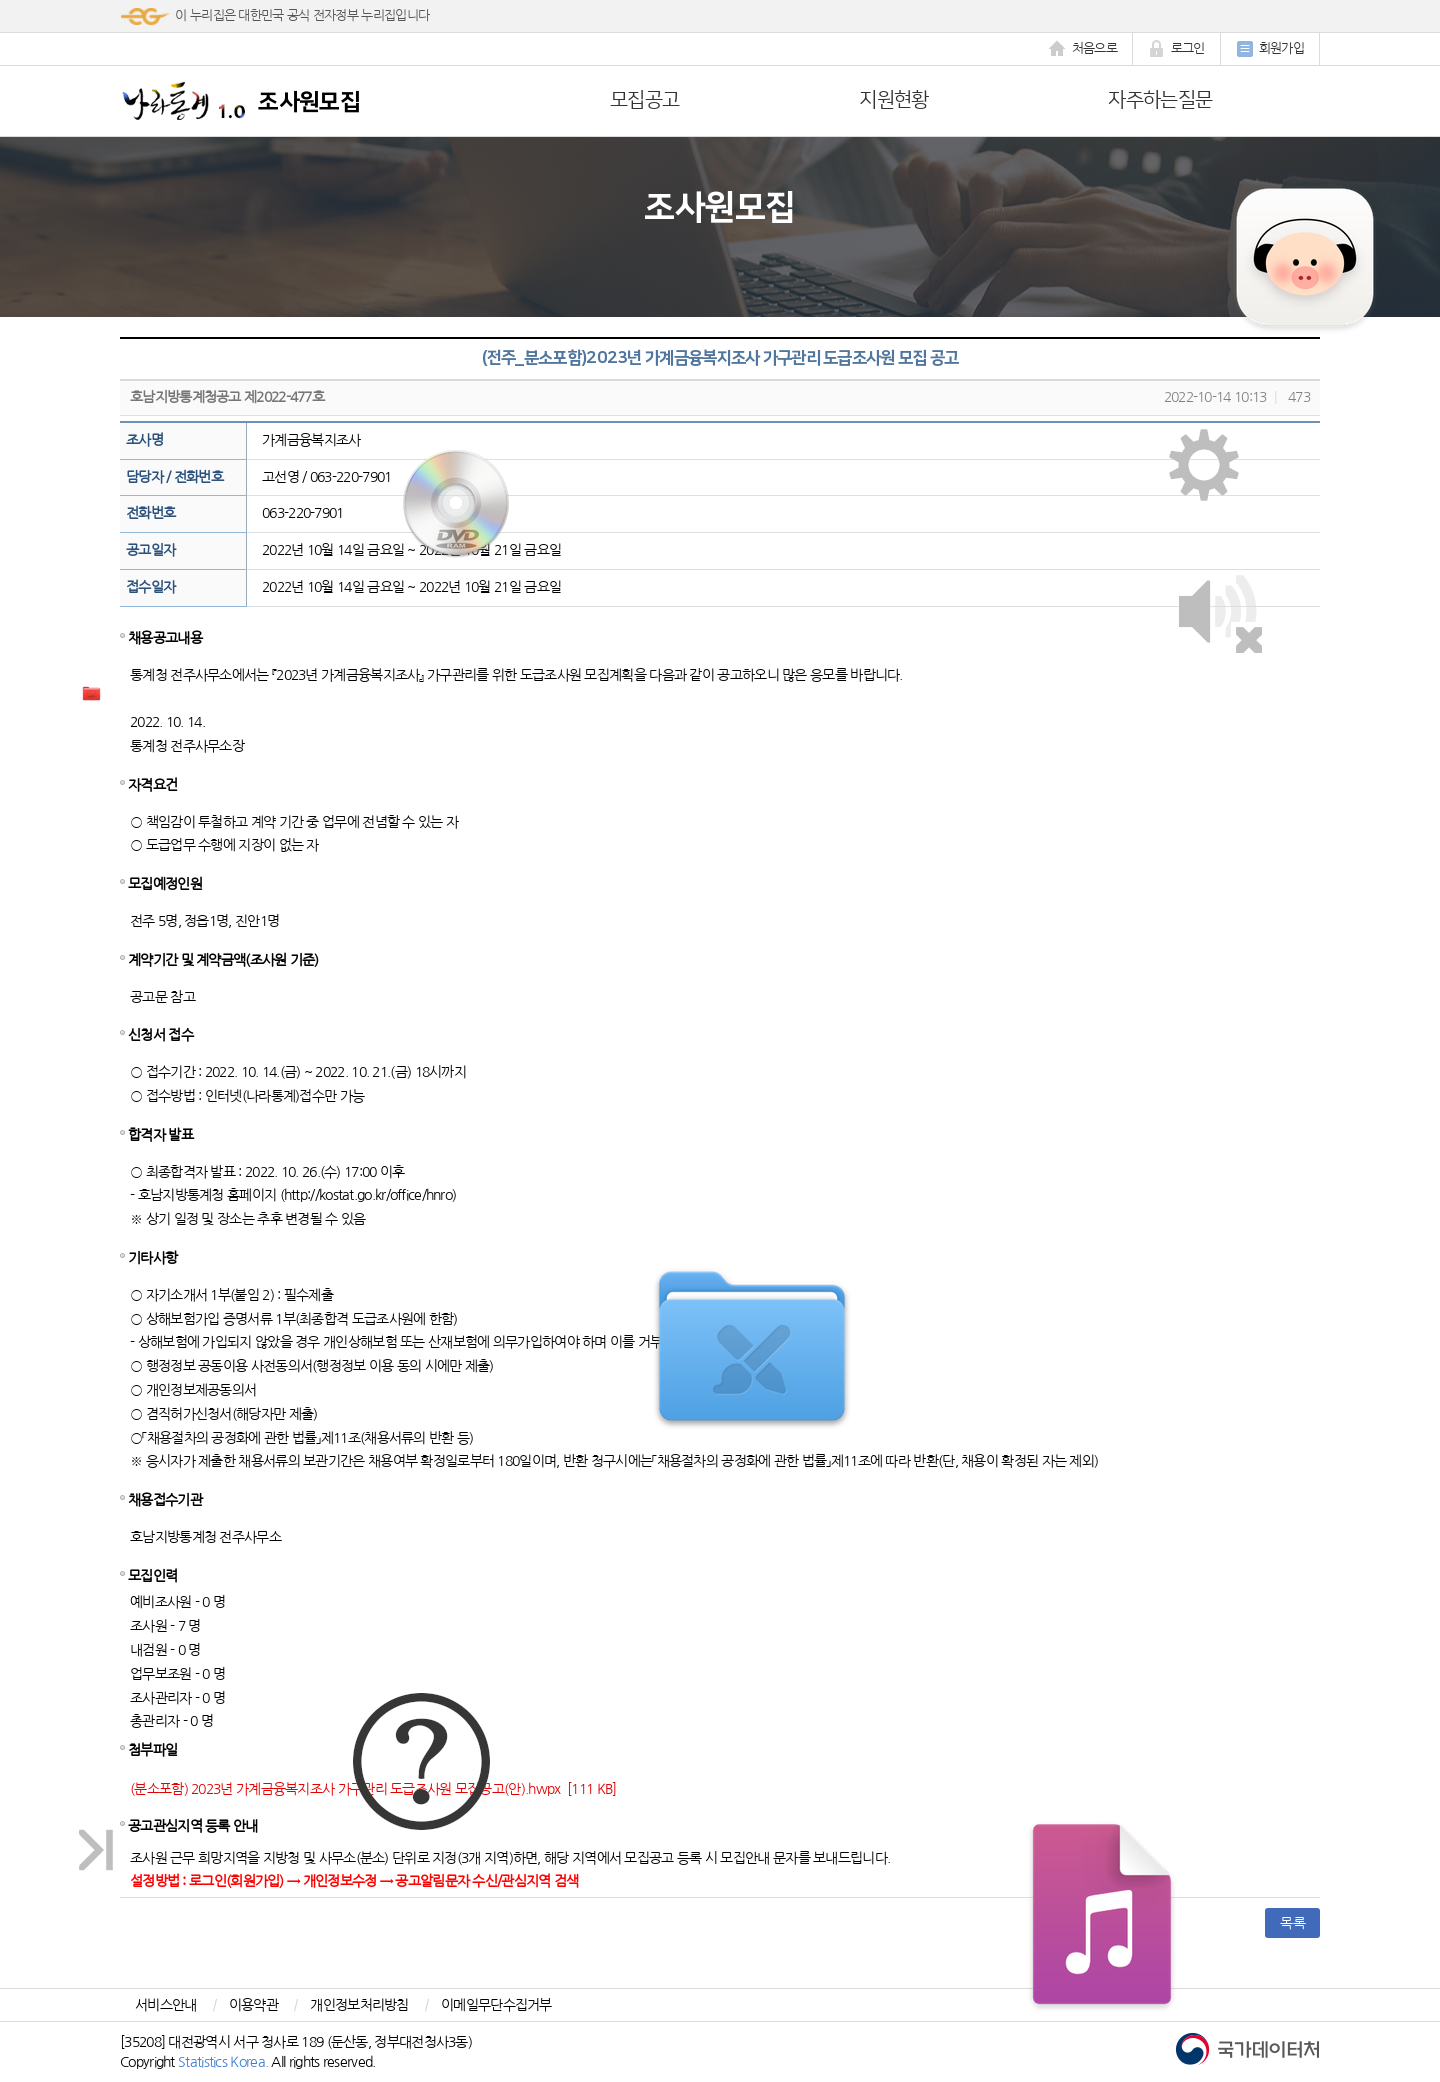  What do you see at coordinates (456, 505) in the screenshot?
I see `indicates a DVD-RAM disc in the system` at bounding box center [456, 505].